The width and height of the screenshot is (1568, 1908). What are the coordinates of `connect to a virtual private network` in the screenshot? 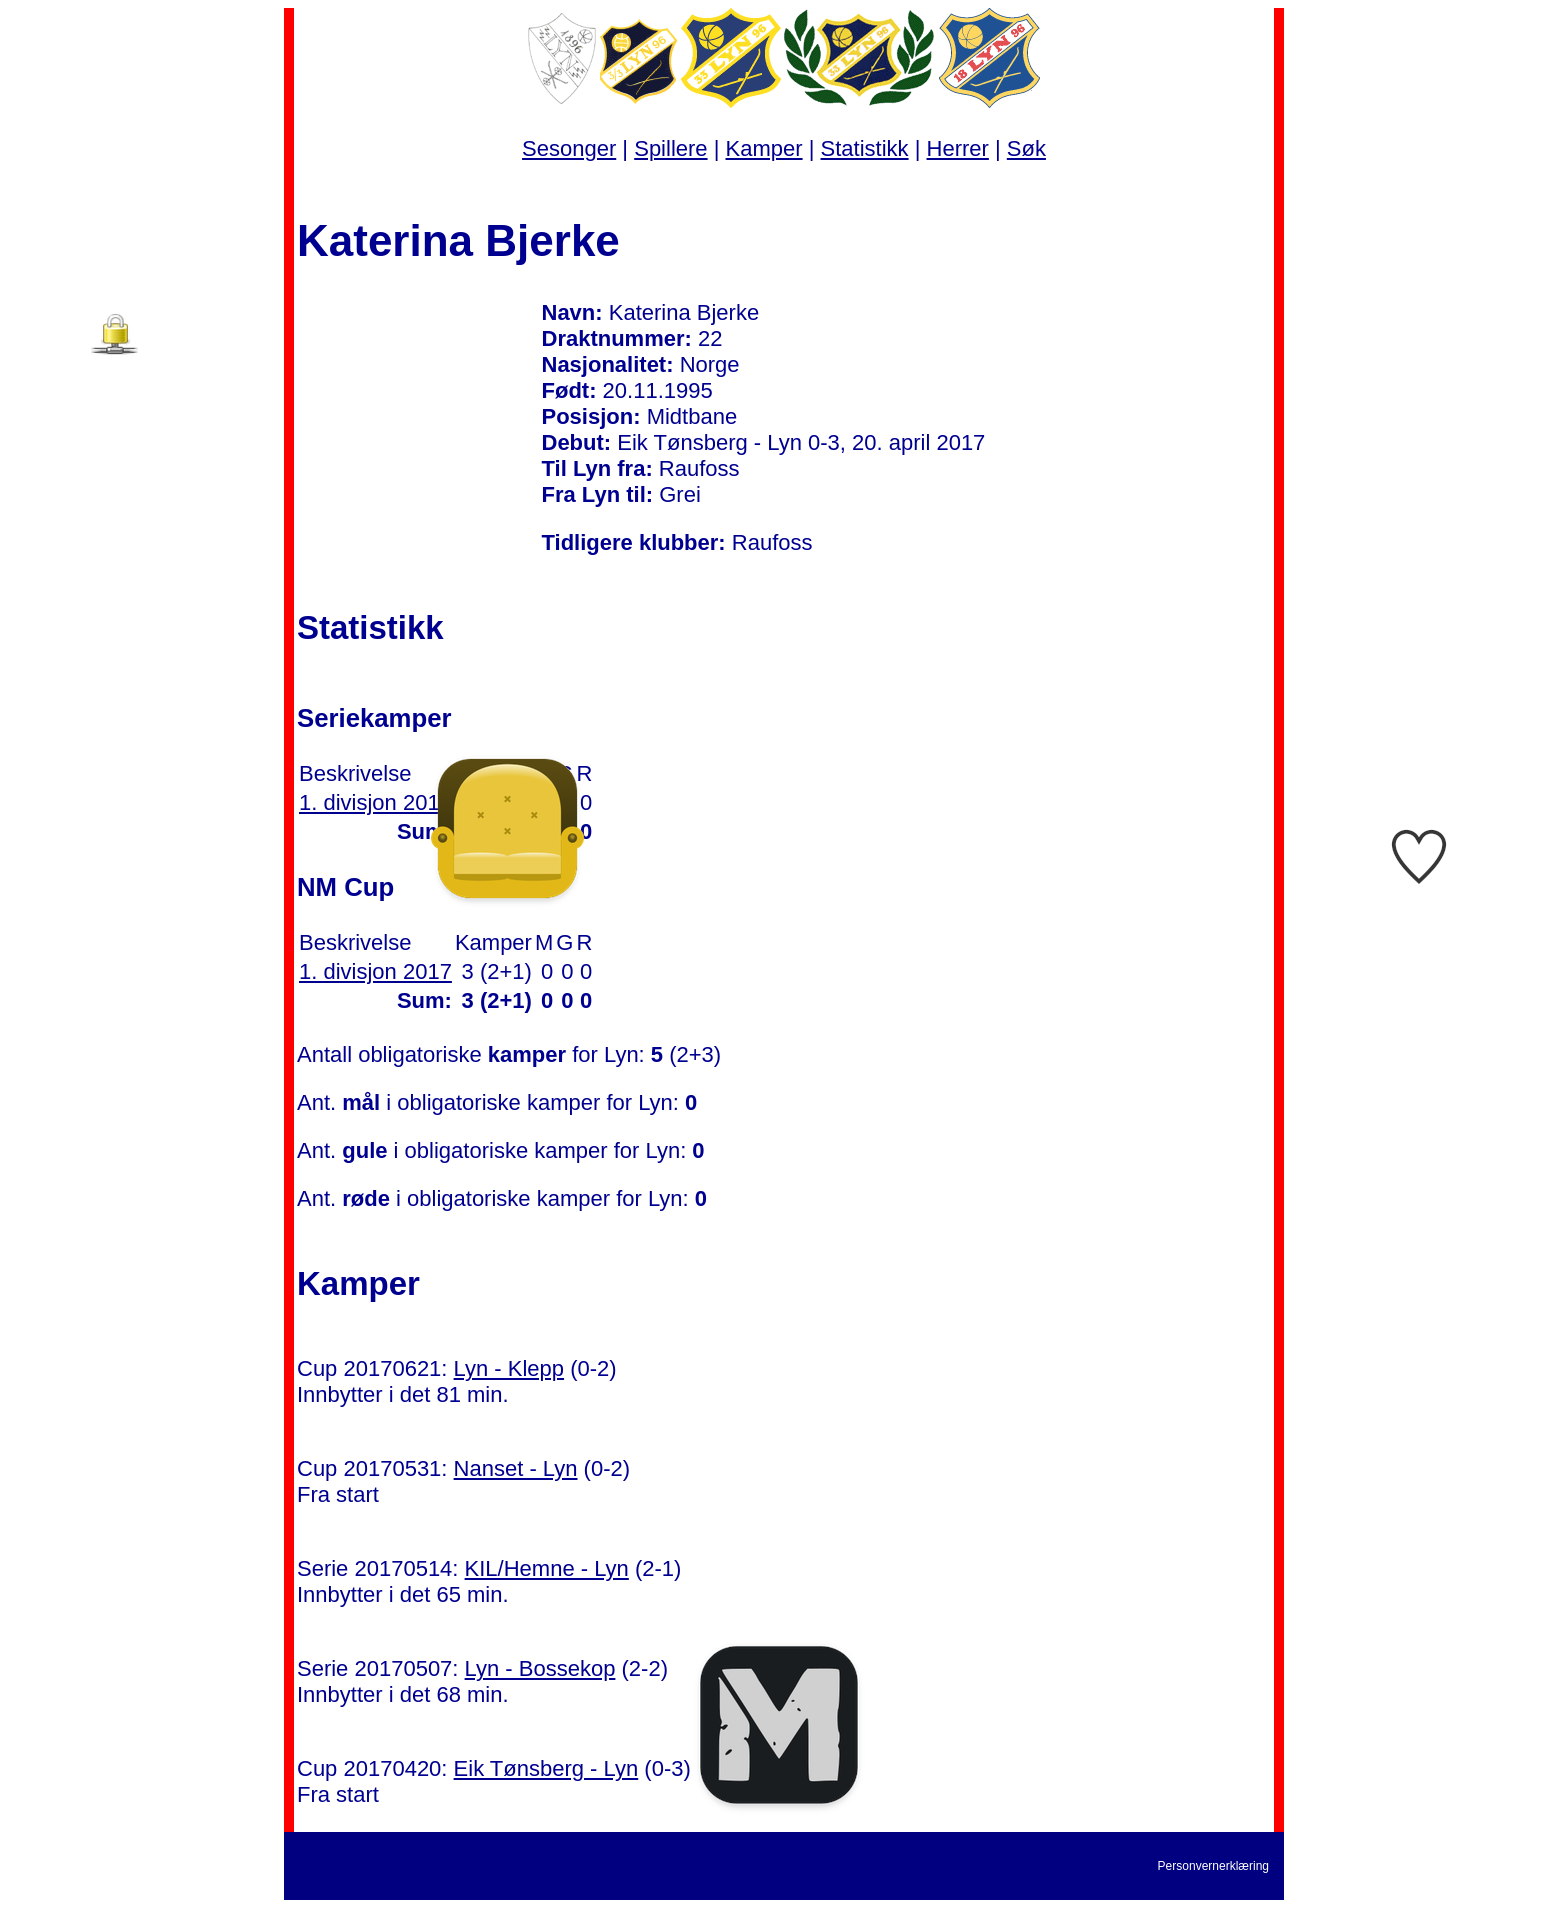 It's located at (115, 334).